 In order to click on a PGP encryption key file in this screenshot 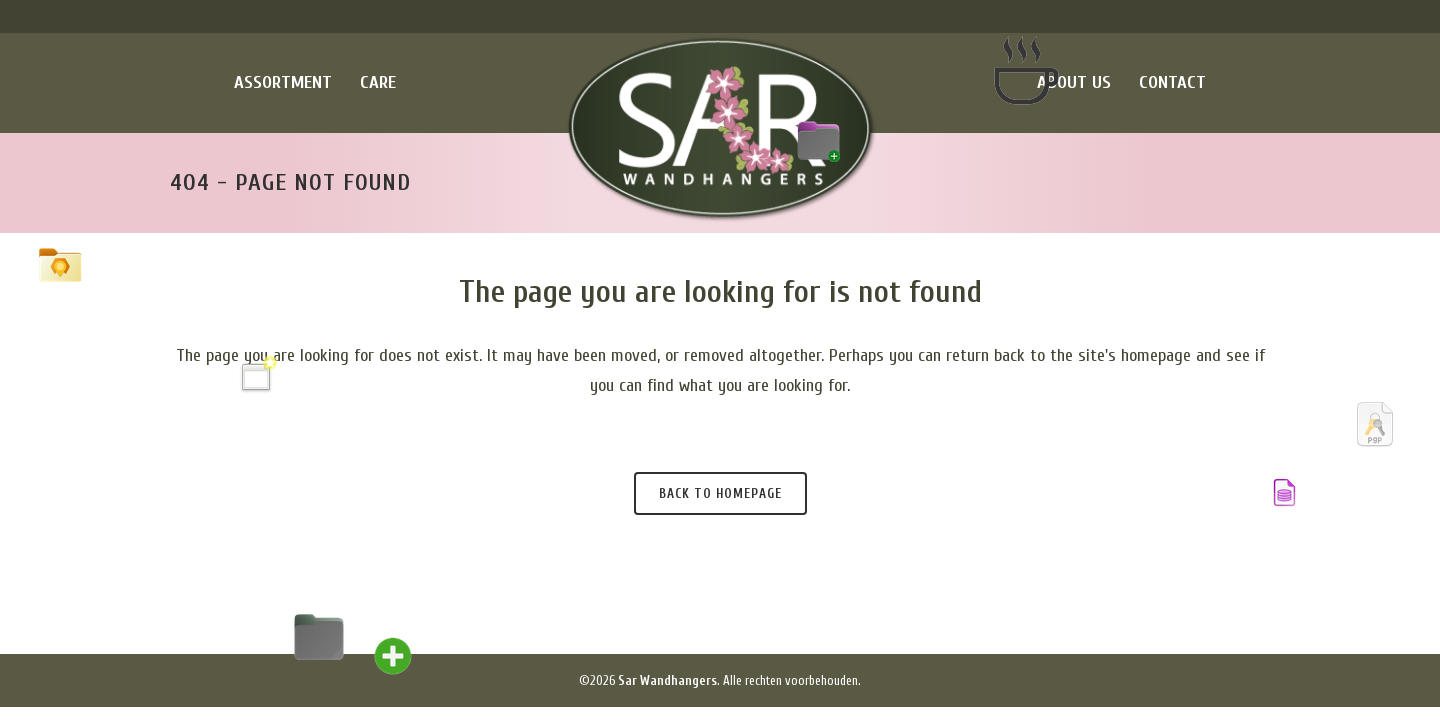, I will do `click(1375, 424)`.